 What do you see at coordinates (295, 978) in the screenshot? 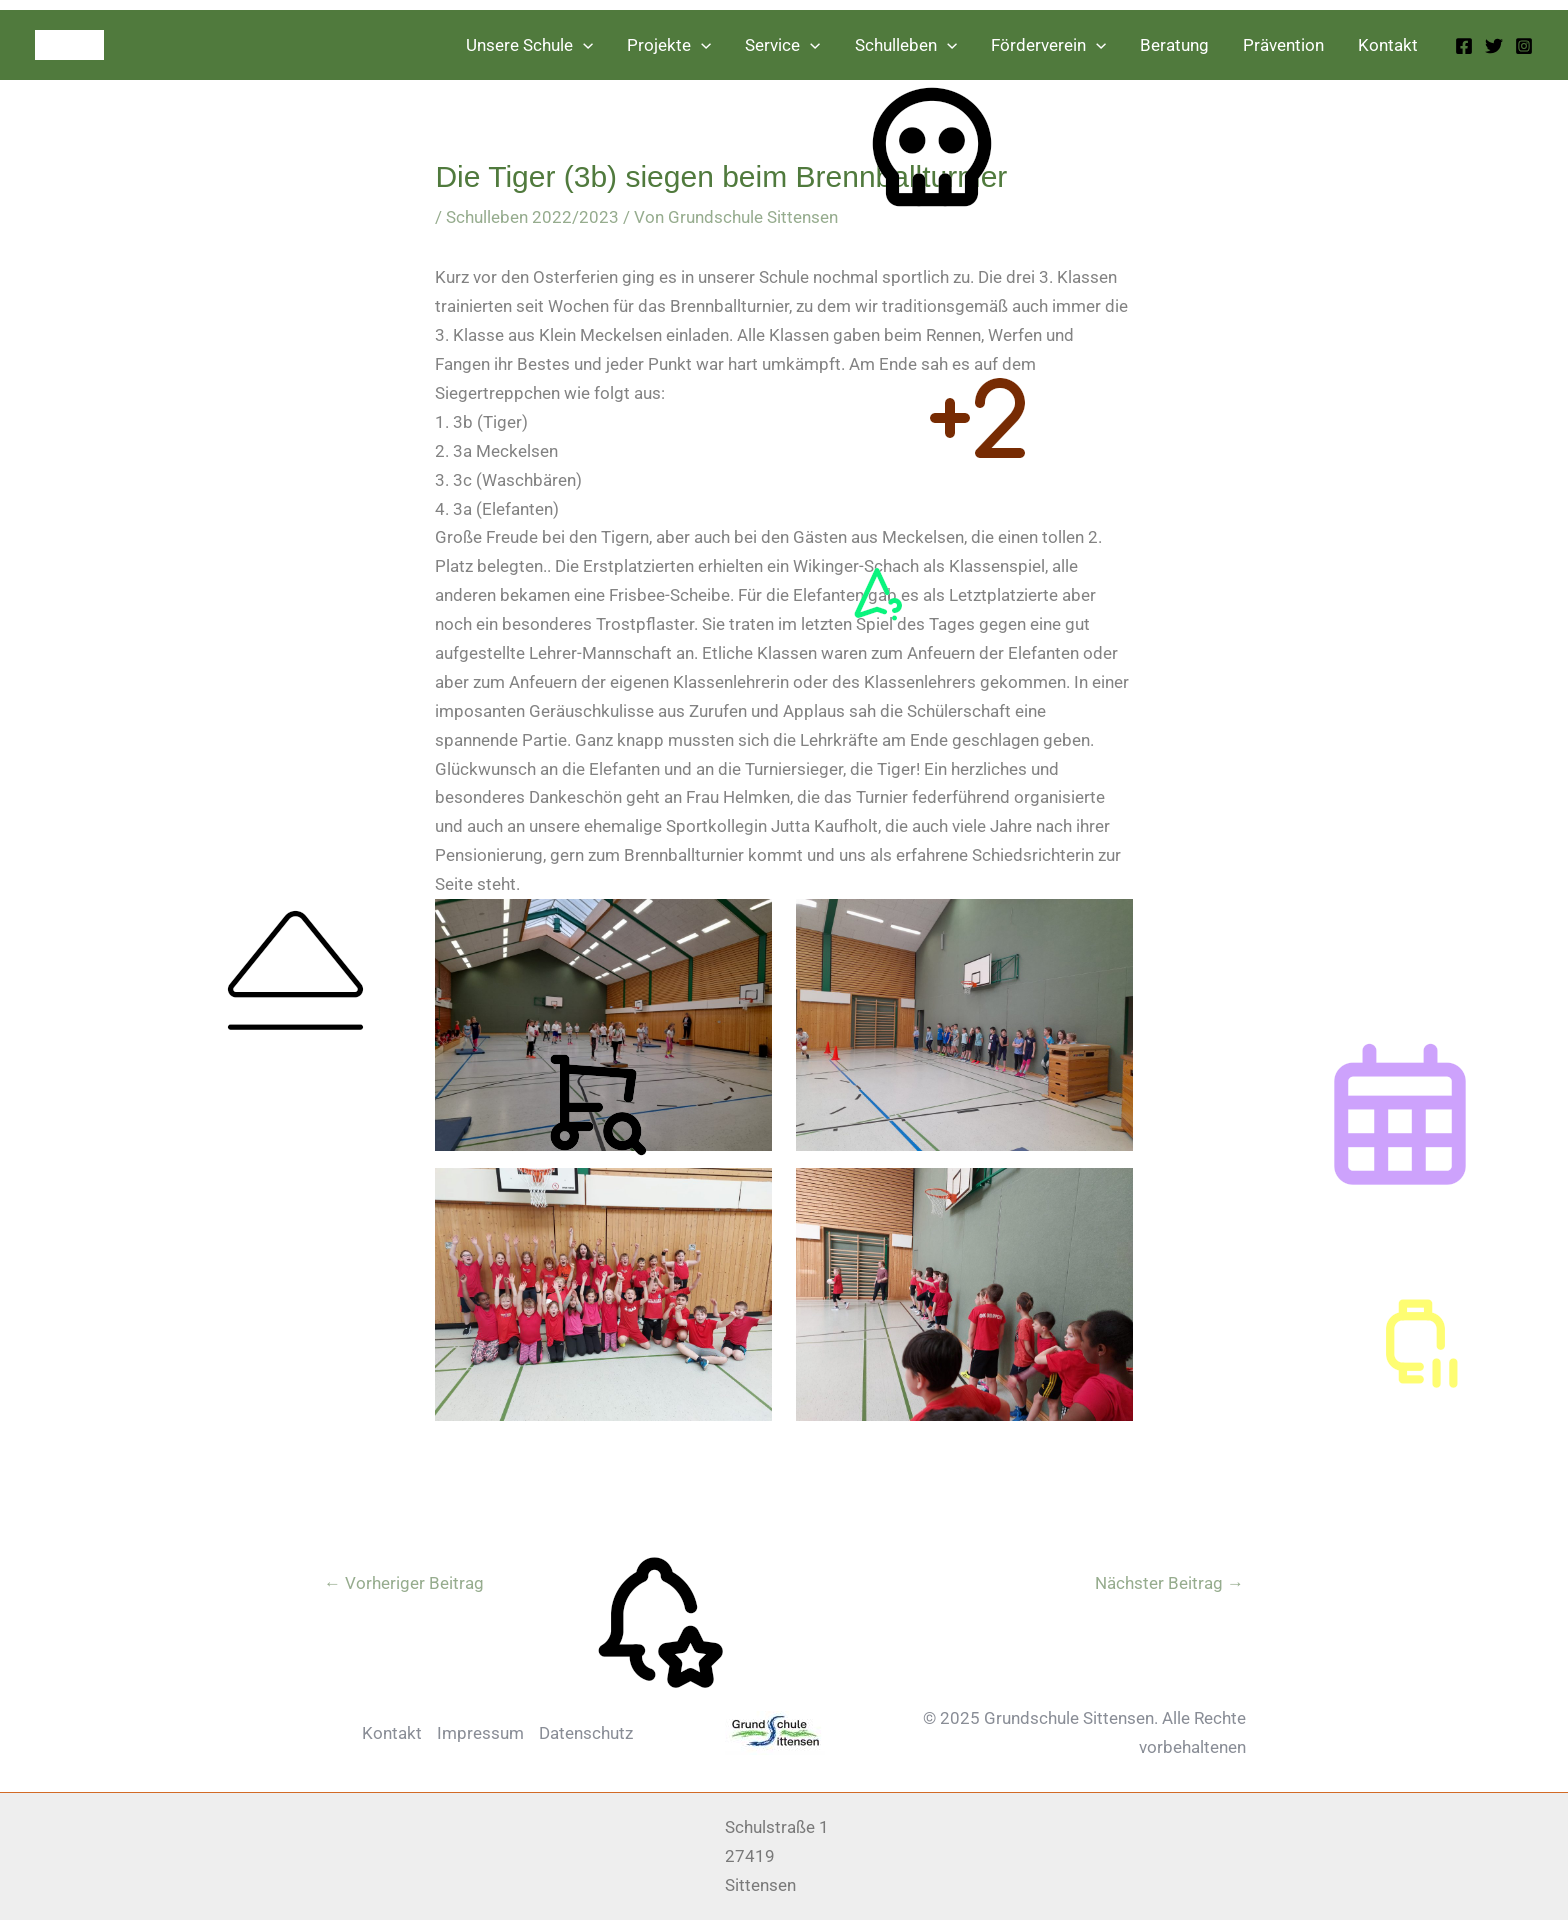
I see `eject media or disc` at bounding box center [295, 978].